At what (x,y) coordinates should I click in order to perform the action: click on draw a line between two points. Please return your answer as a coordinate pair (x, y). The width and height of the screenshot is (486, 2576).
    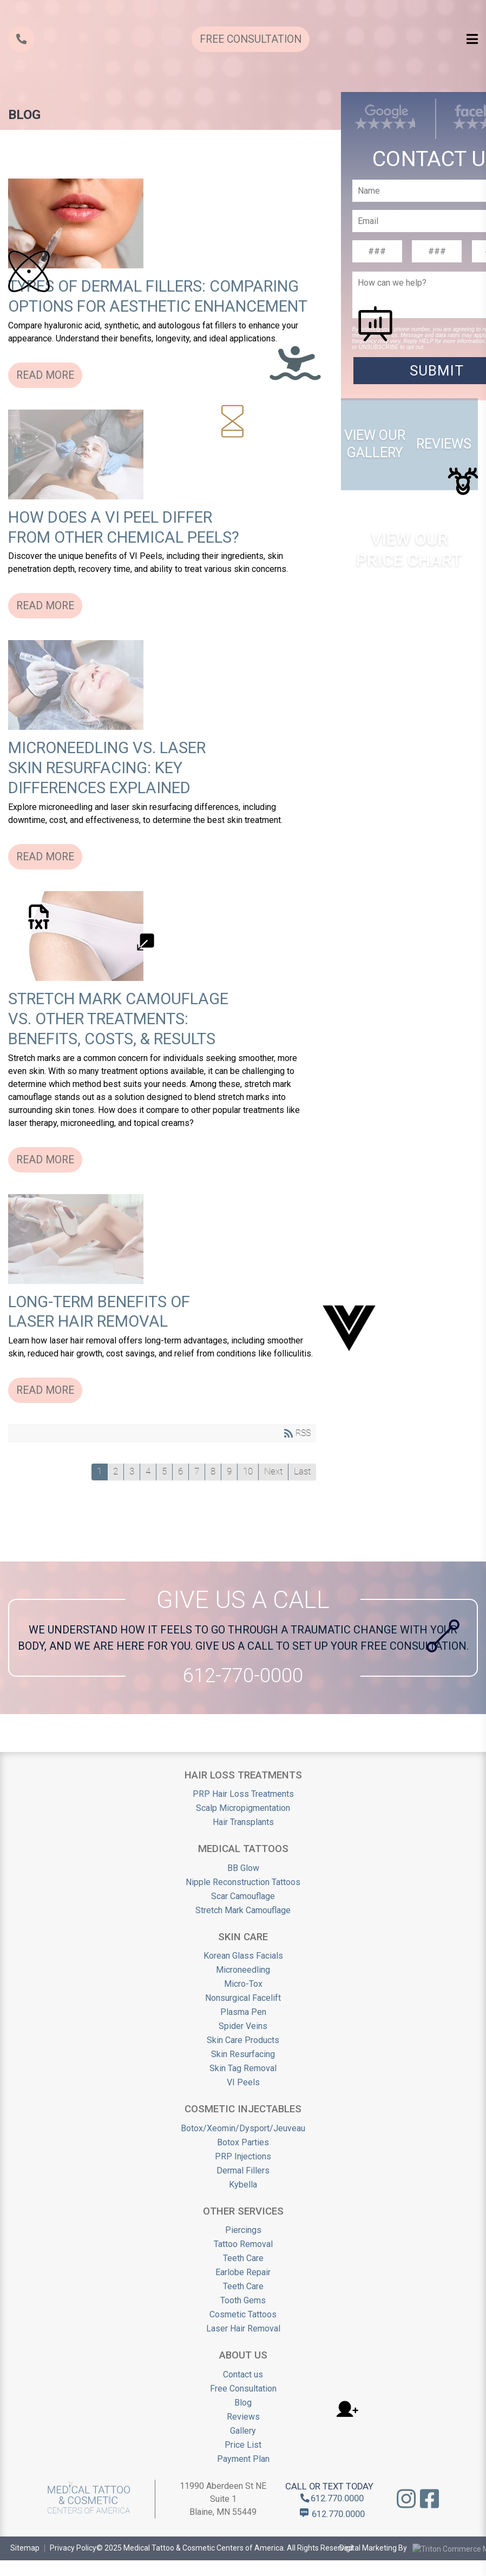
    Looking at the image, I should click on (443, 1636).